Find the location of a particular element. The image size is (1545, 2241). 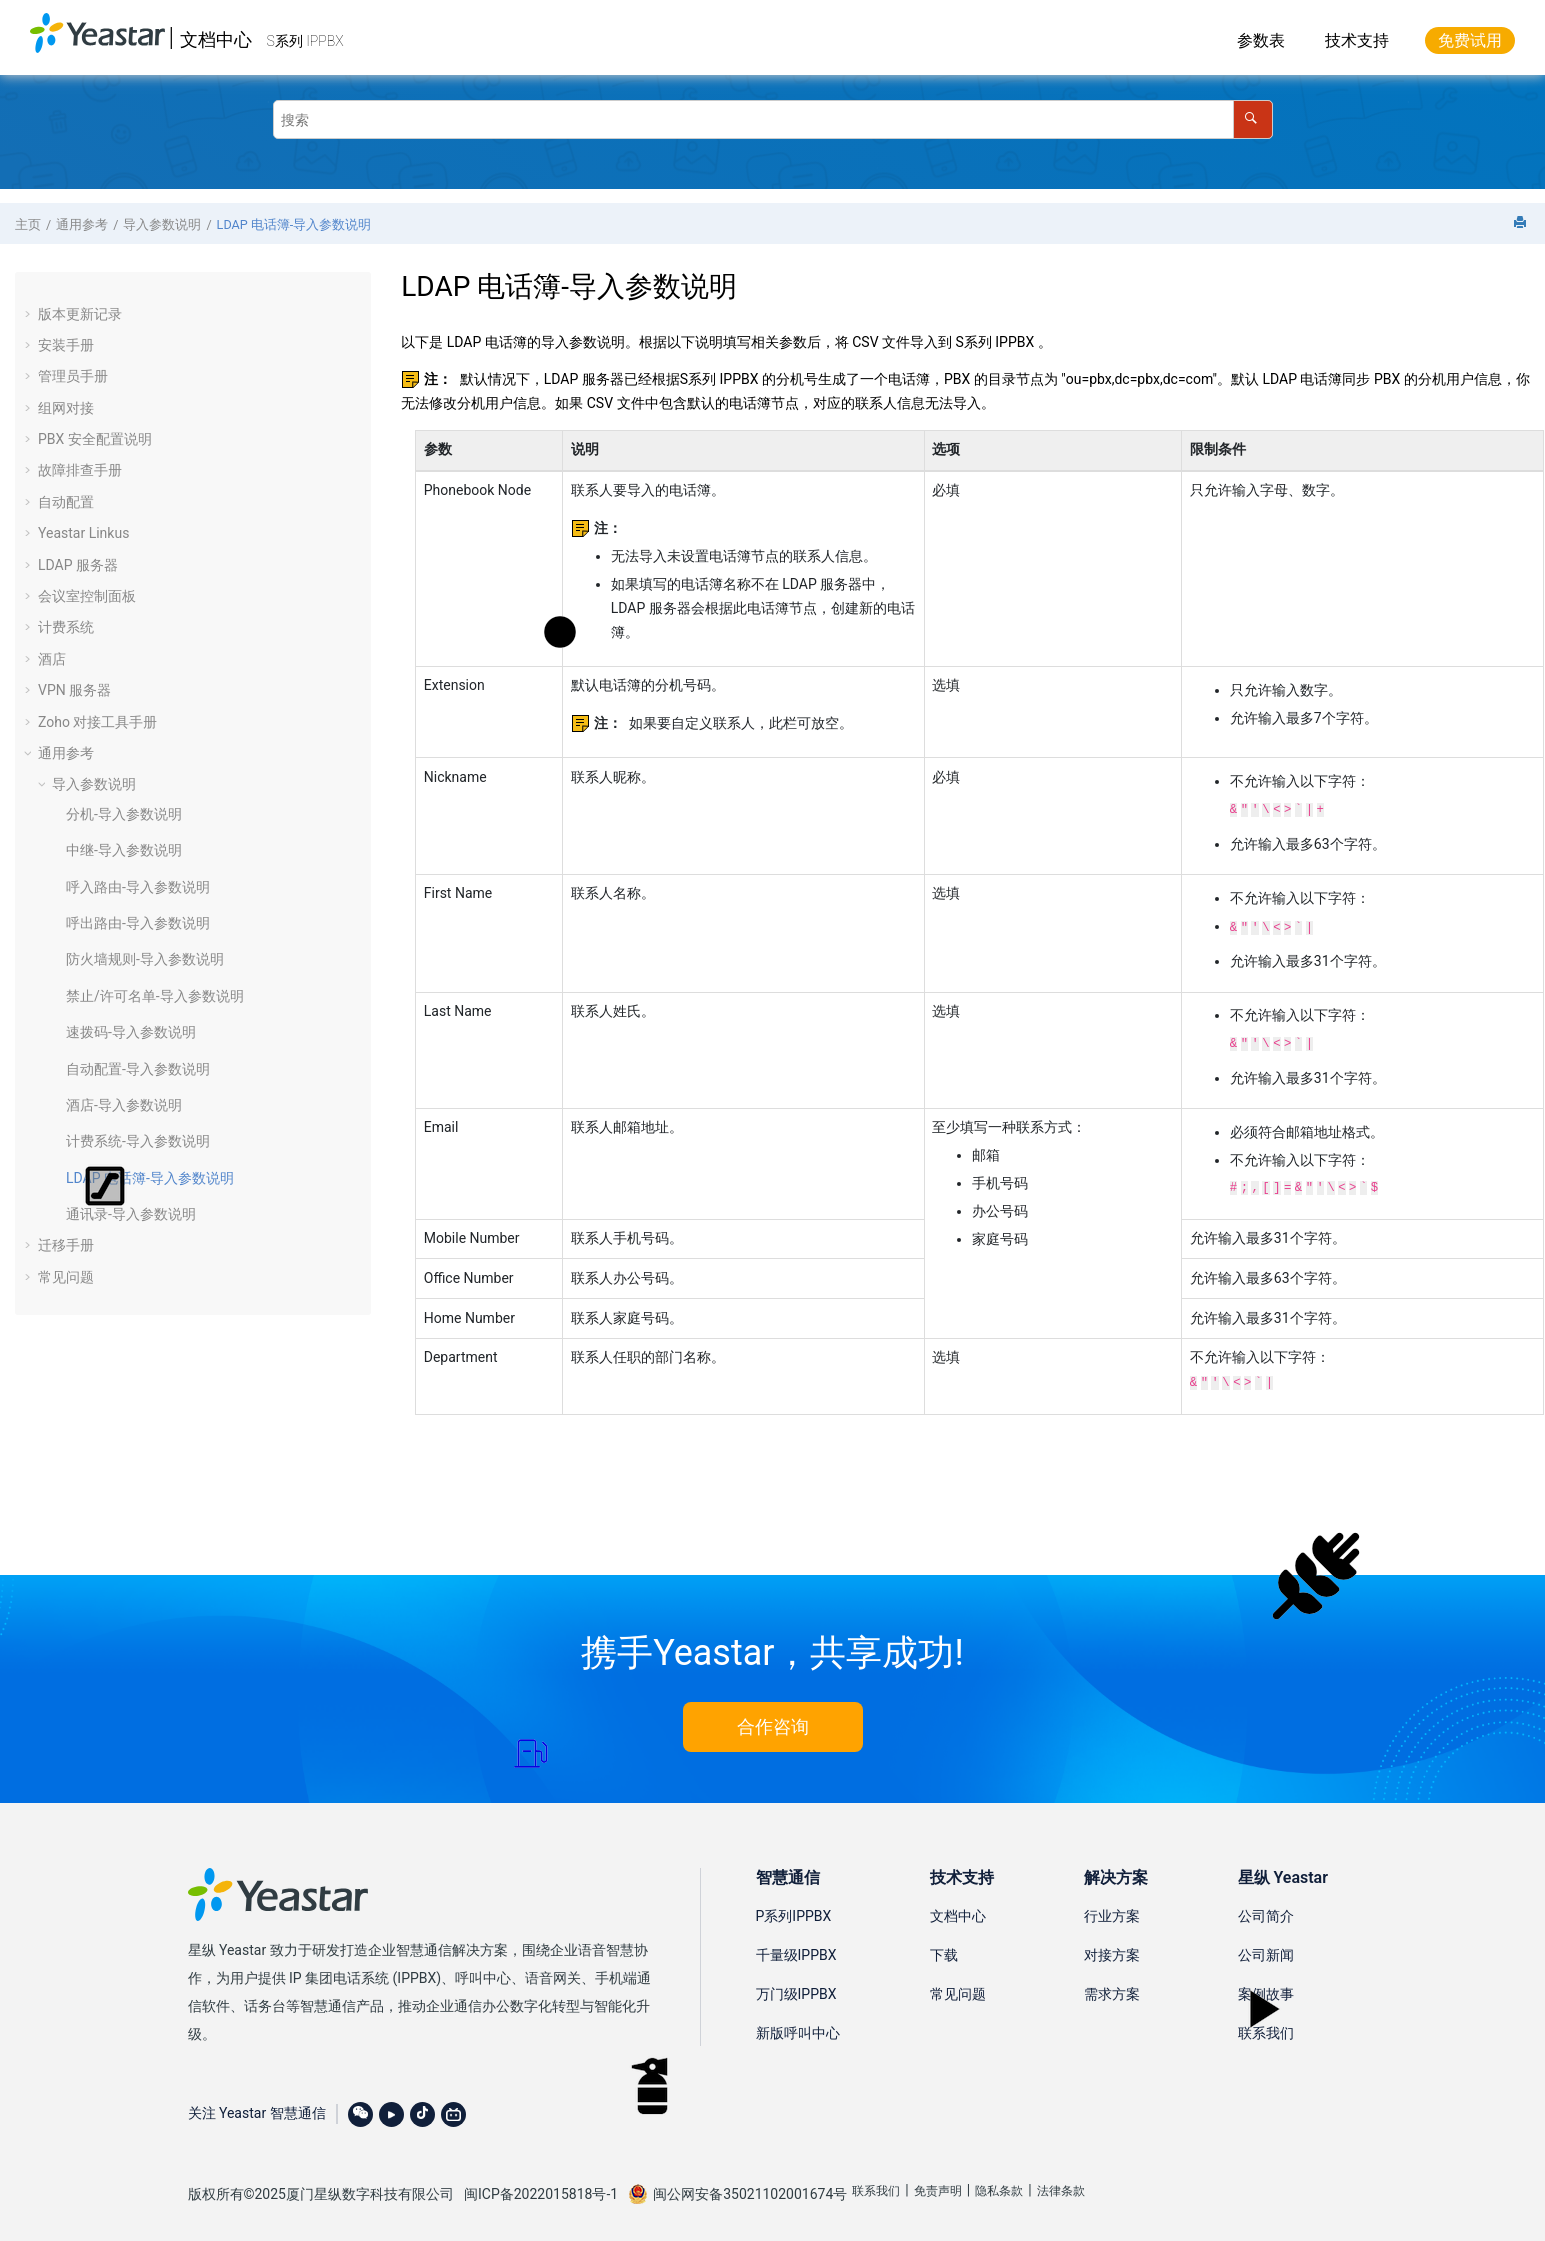

find nearby gas stations is located at coordinates (529, 1753).